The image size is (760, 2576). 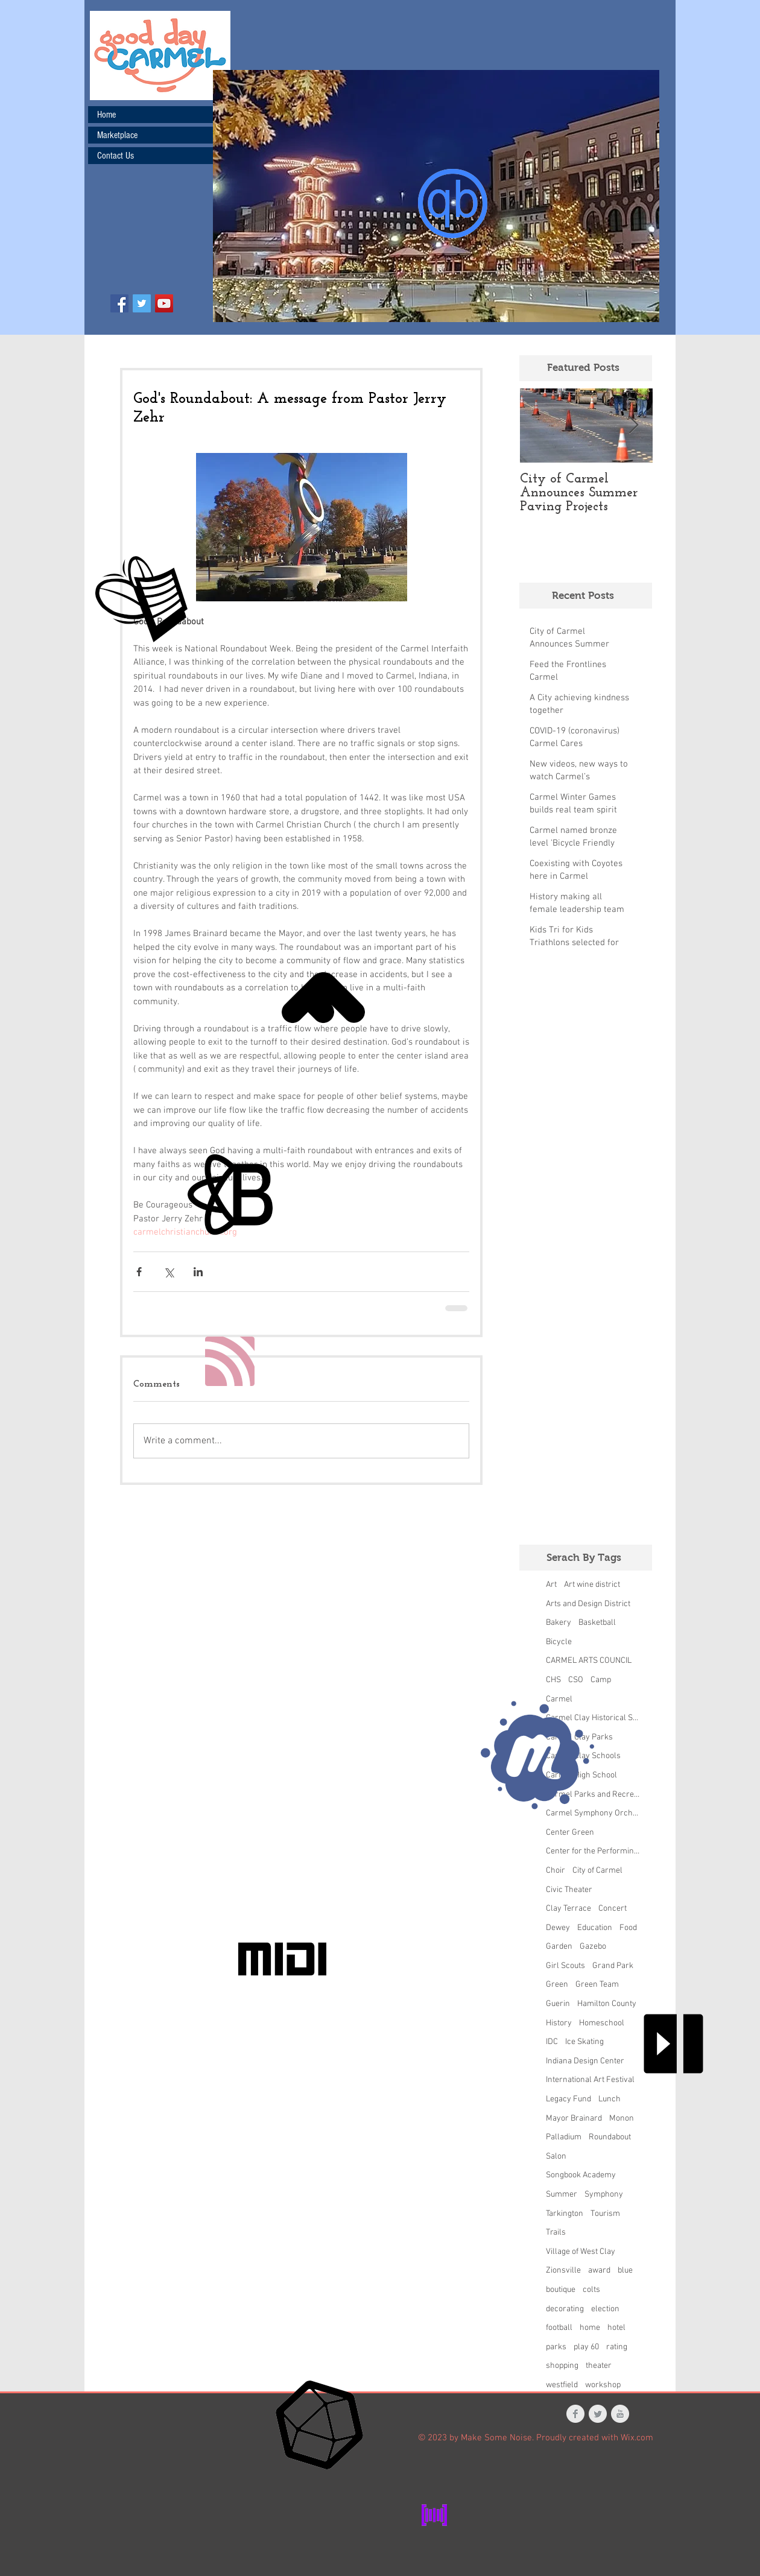 I want to click on open the Meetup app, so click(x=537, y=1755).